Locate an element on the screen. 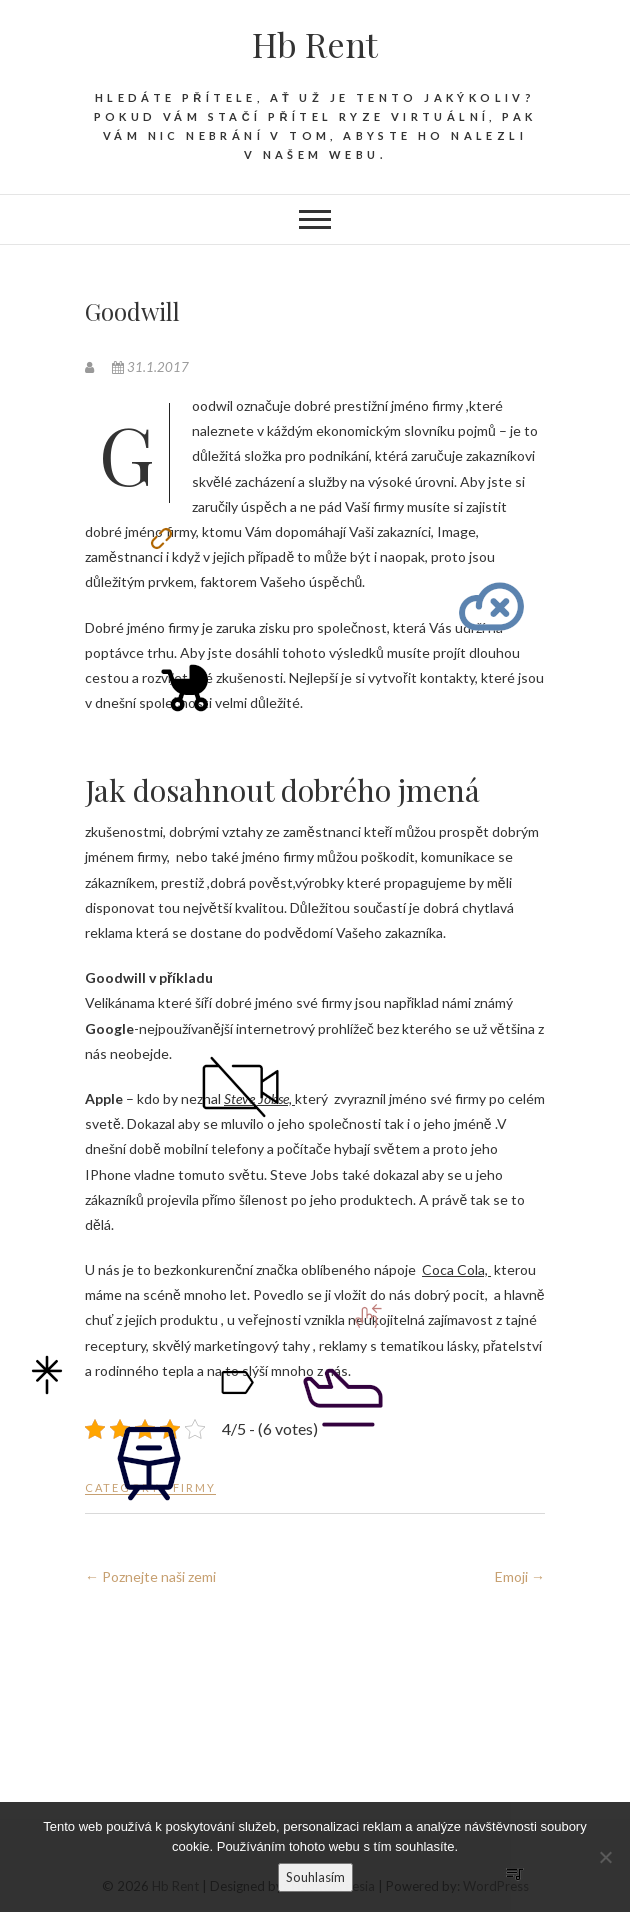 This screenshot has width=630, height=1912. view music queue or playlist is located at coordinates (514, 1873).